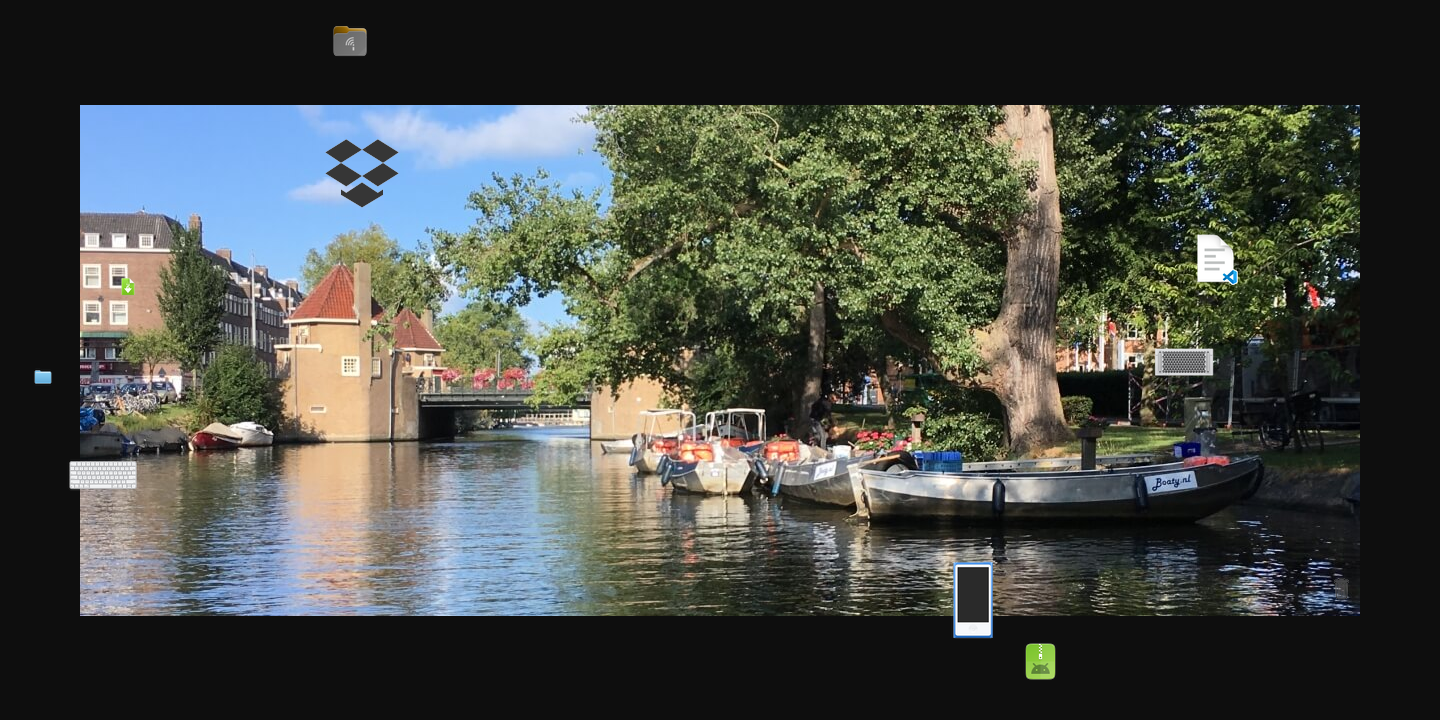 This screenshot has height=720, width=1440. Describe the element at coordinates (1184, 362) in the screenshot. I see `indicates a mac pro rackmount server in system preferences` at that location.